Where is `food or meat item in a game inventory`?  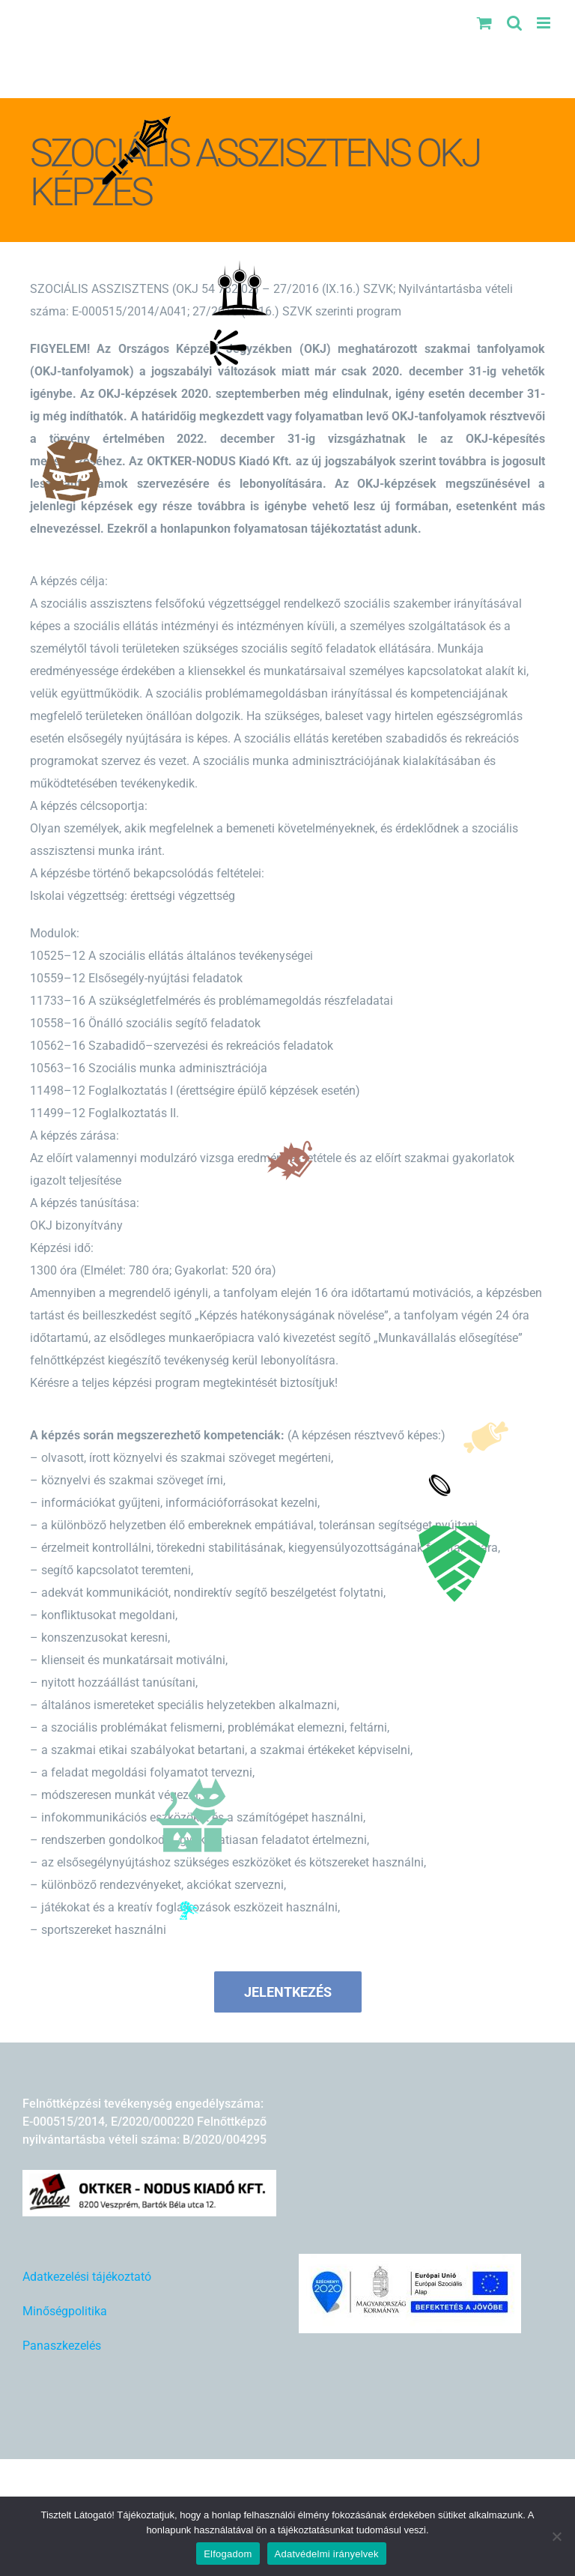
food or meat item in a game inventory is located at coordinates (485, 1436).